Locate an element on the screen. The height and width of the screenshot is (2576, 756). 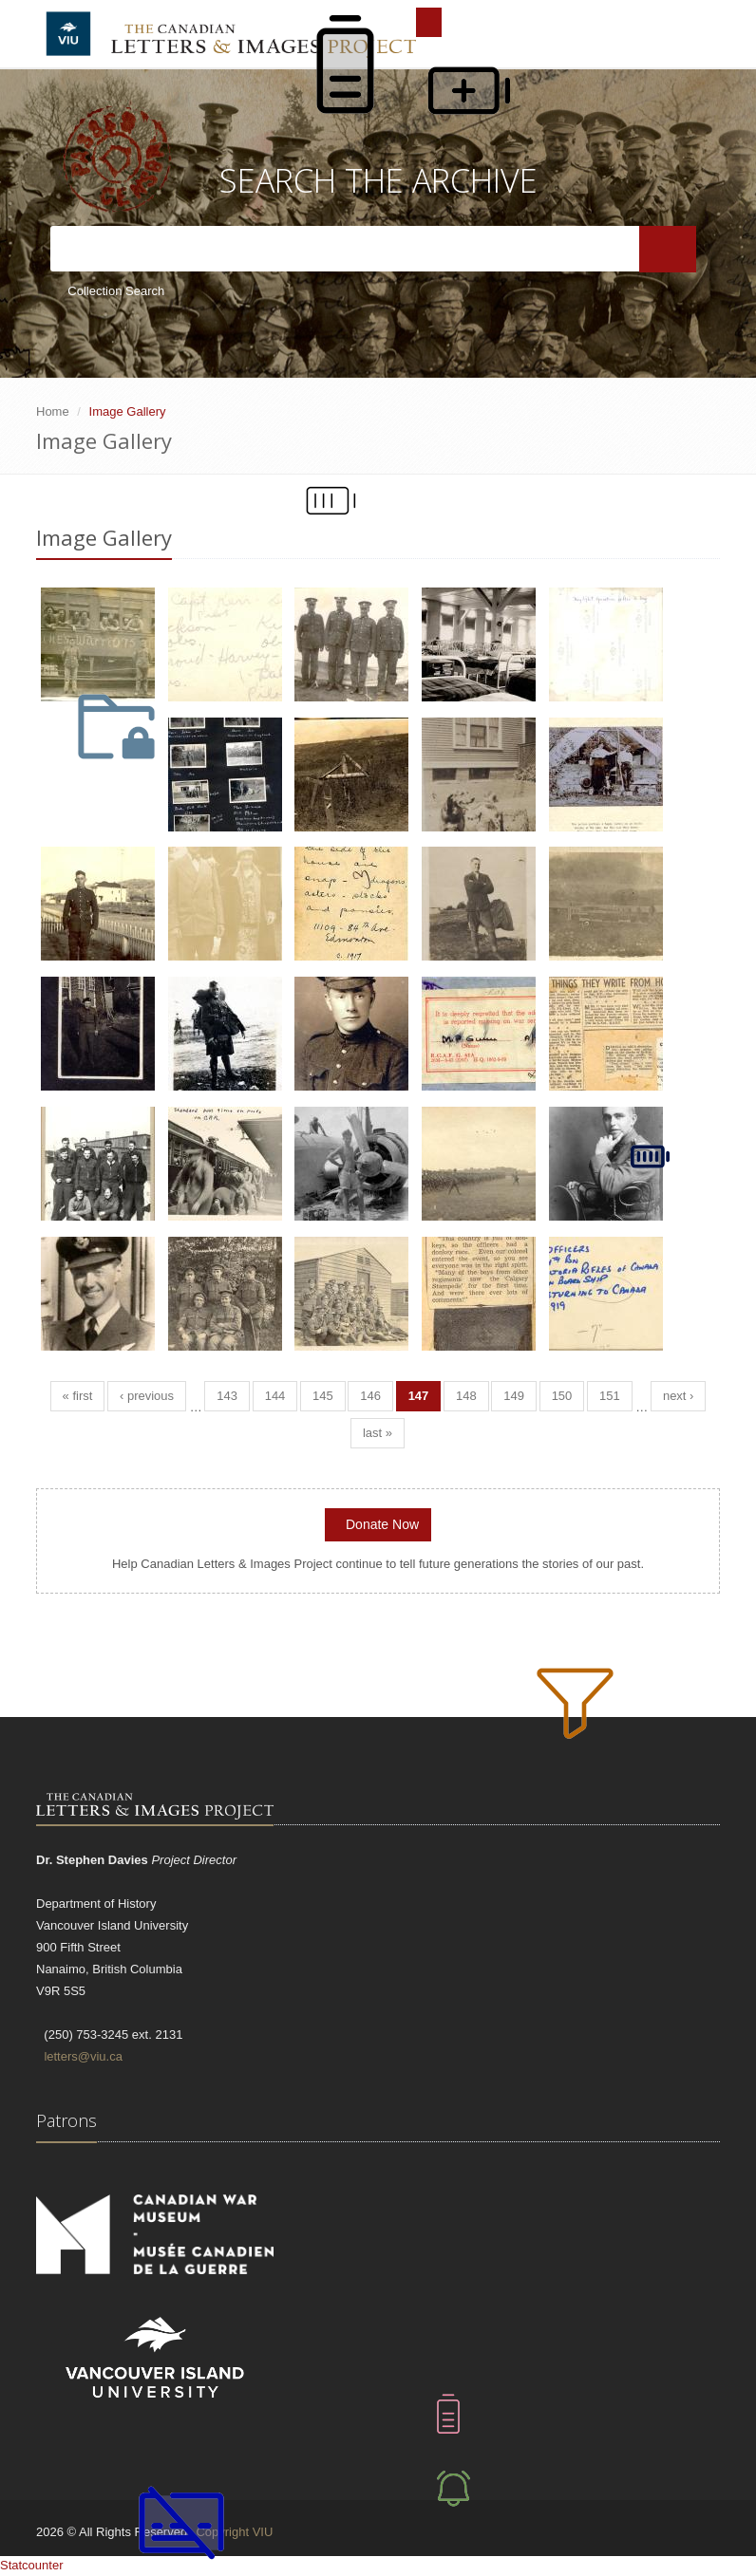
indicates battery is well charged is located at coordinates (330, 500).